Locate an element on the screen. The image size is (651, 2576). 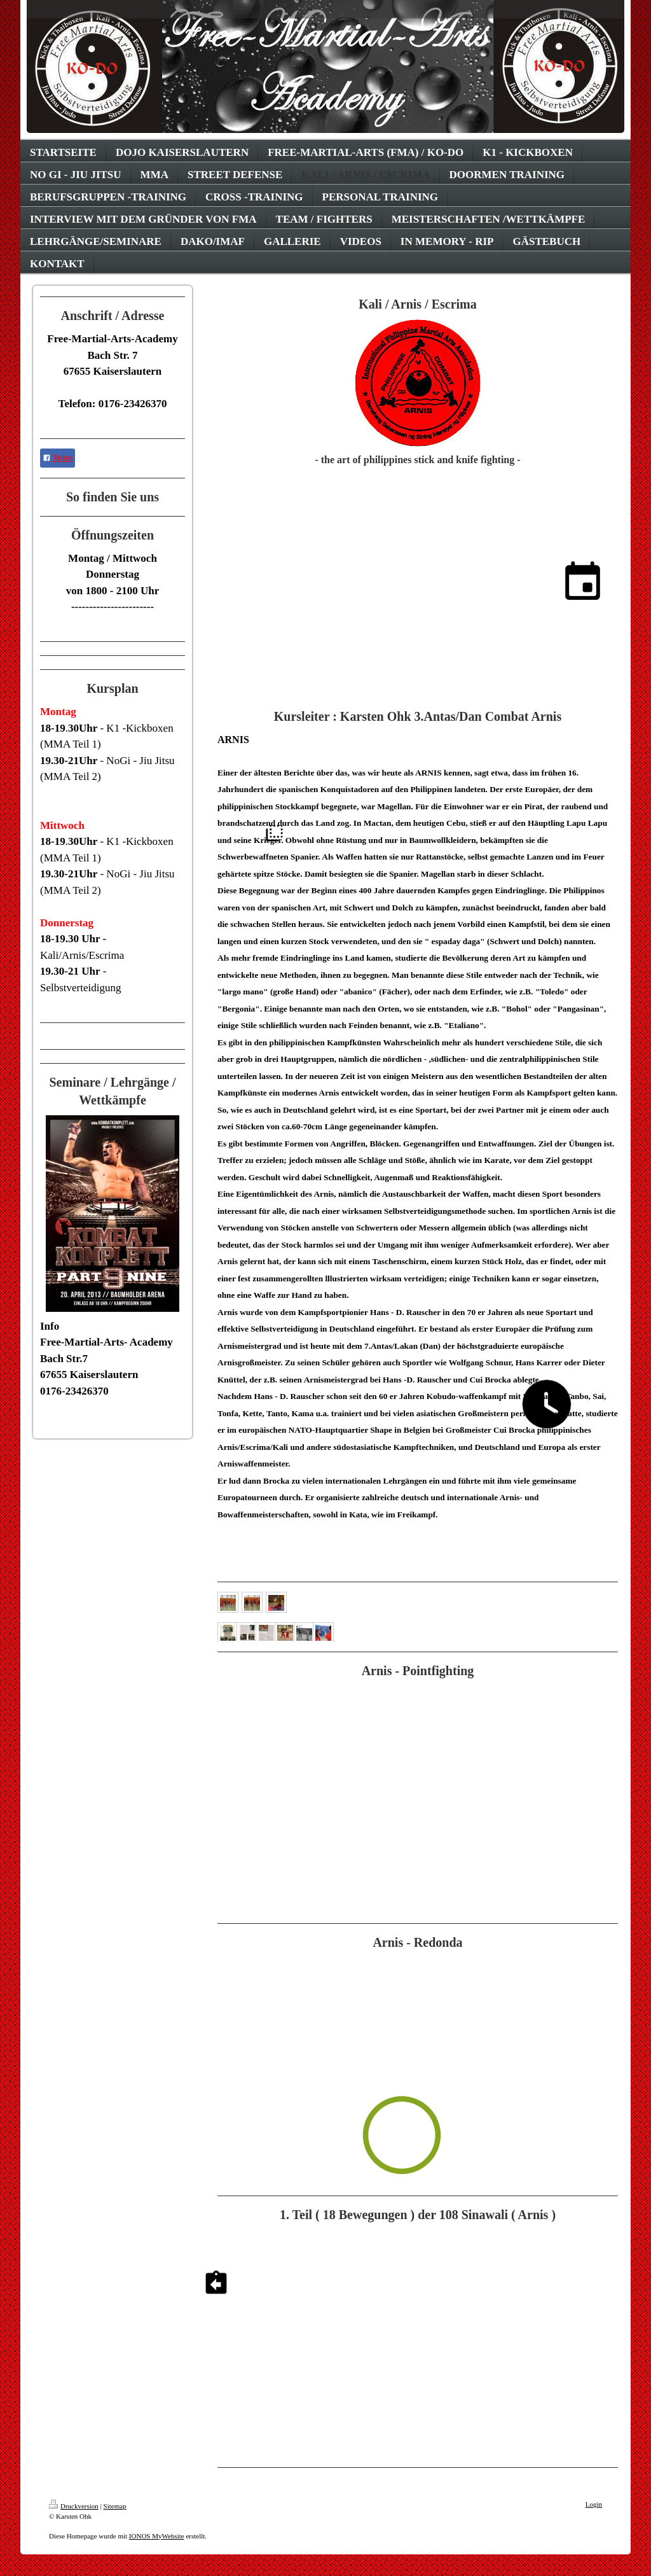
view calendar or scheduled events is located at coordinates (582, 580).